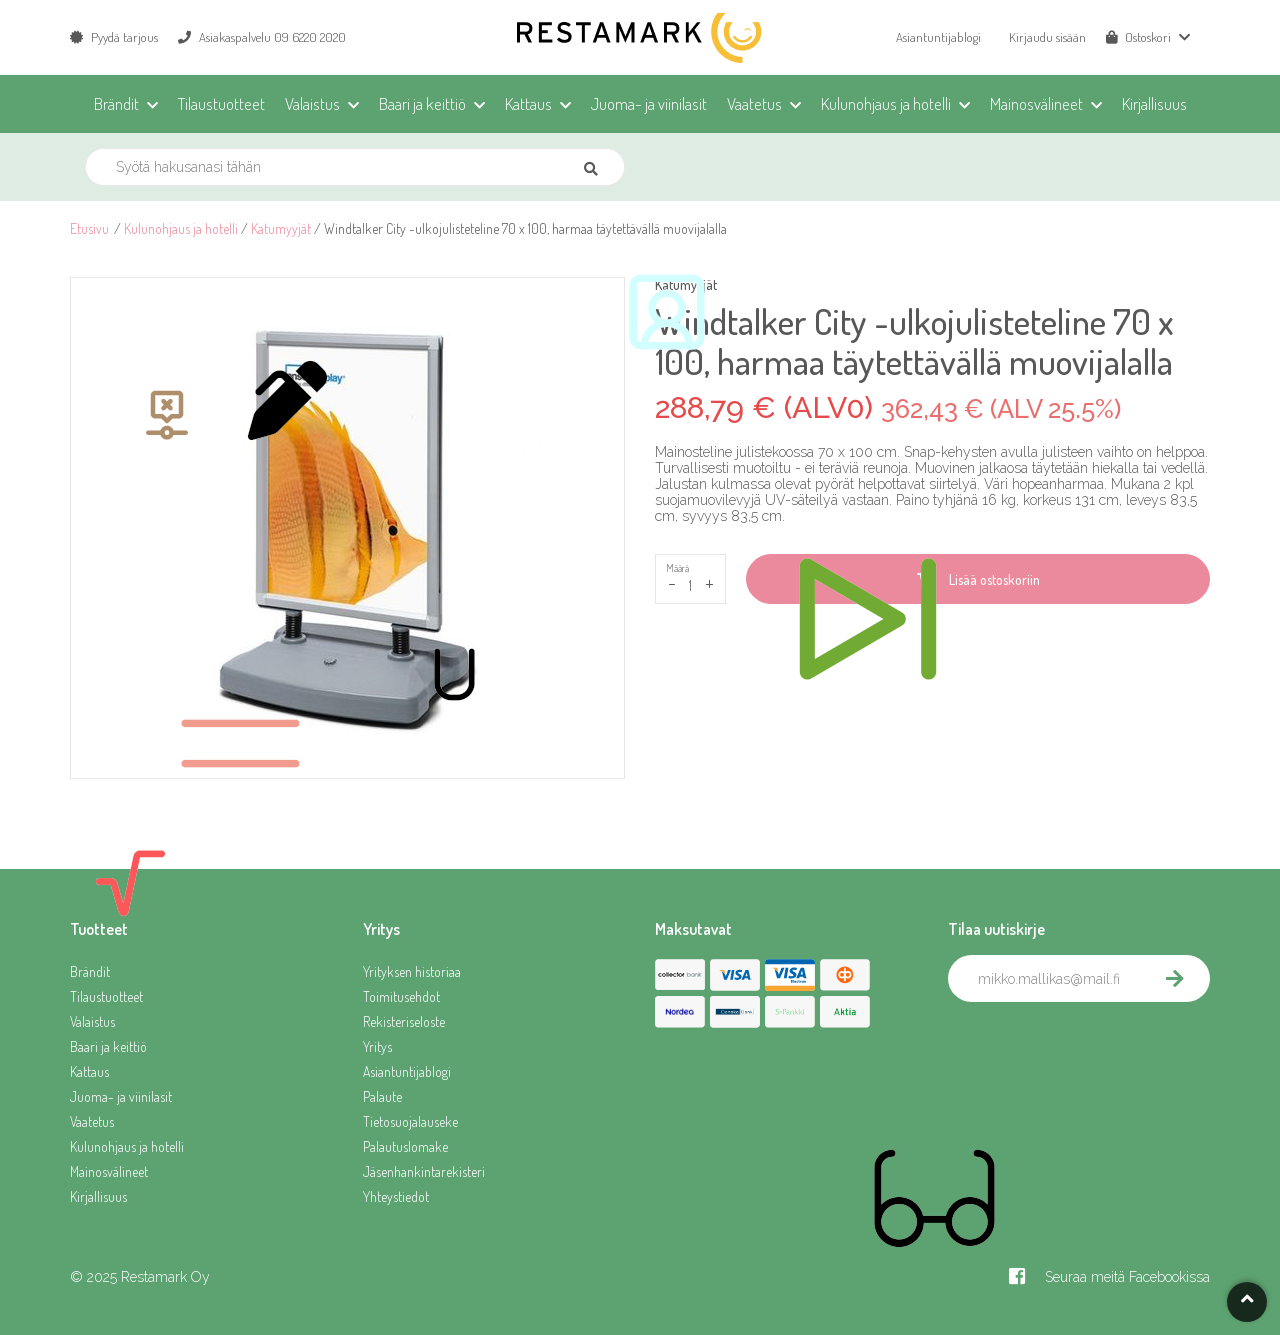 The image size is (1280, 1335). Describe the element at coordinates (130, 881) in the screenshot. I see `square root mathematical operation` at that location.